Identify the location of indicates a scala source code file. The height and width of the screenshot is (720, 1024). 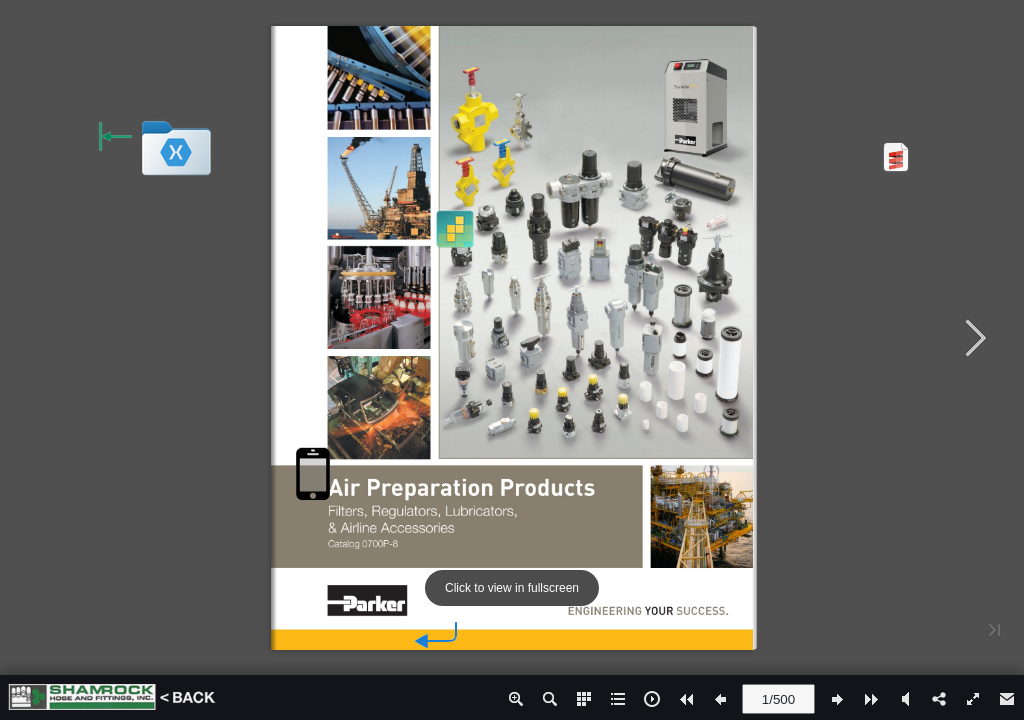
(896, 157).